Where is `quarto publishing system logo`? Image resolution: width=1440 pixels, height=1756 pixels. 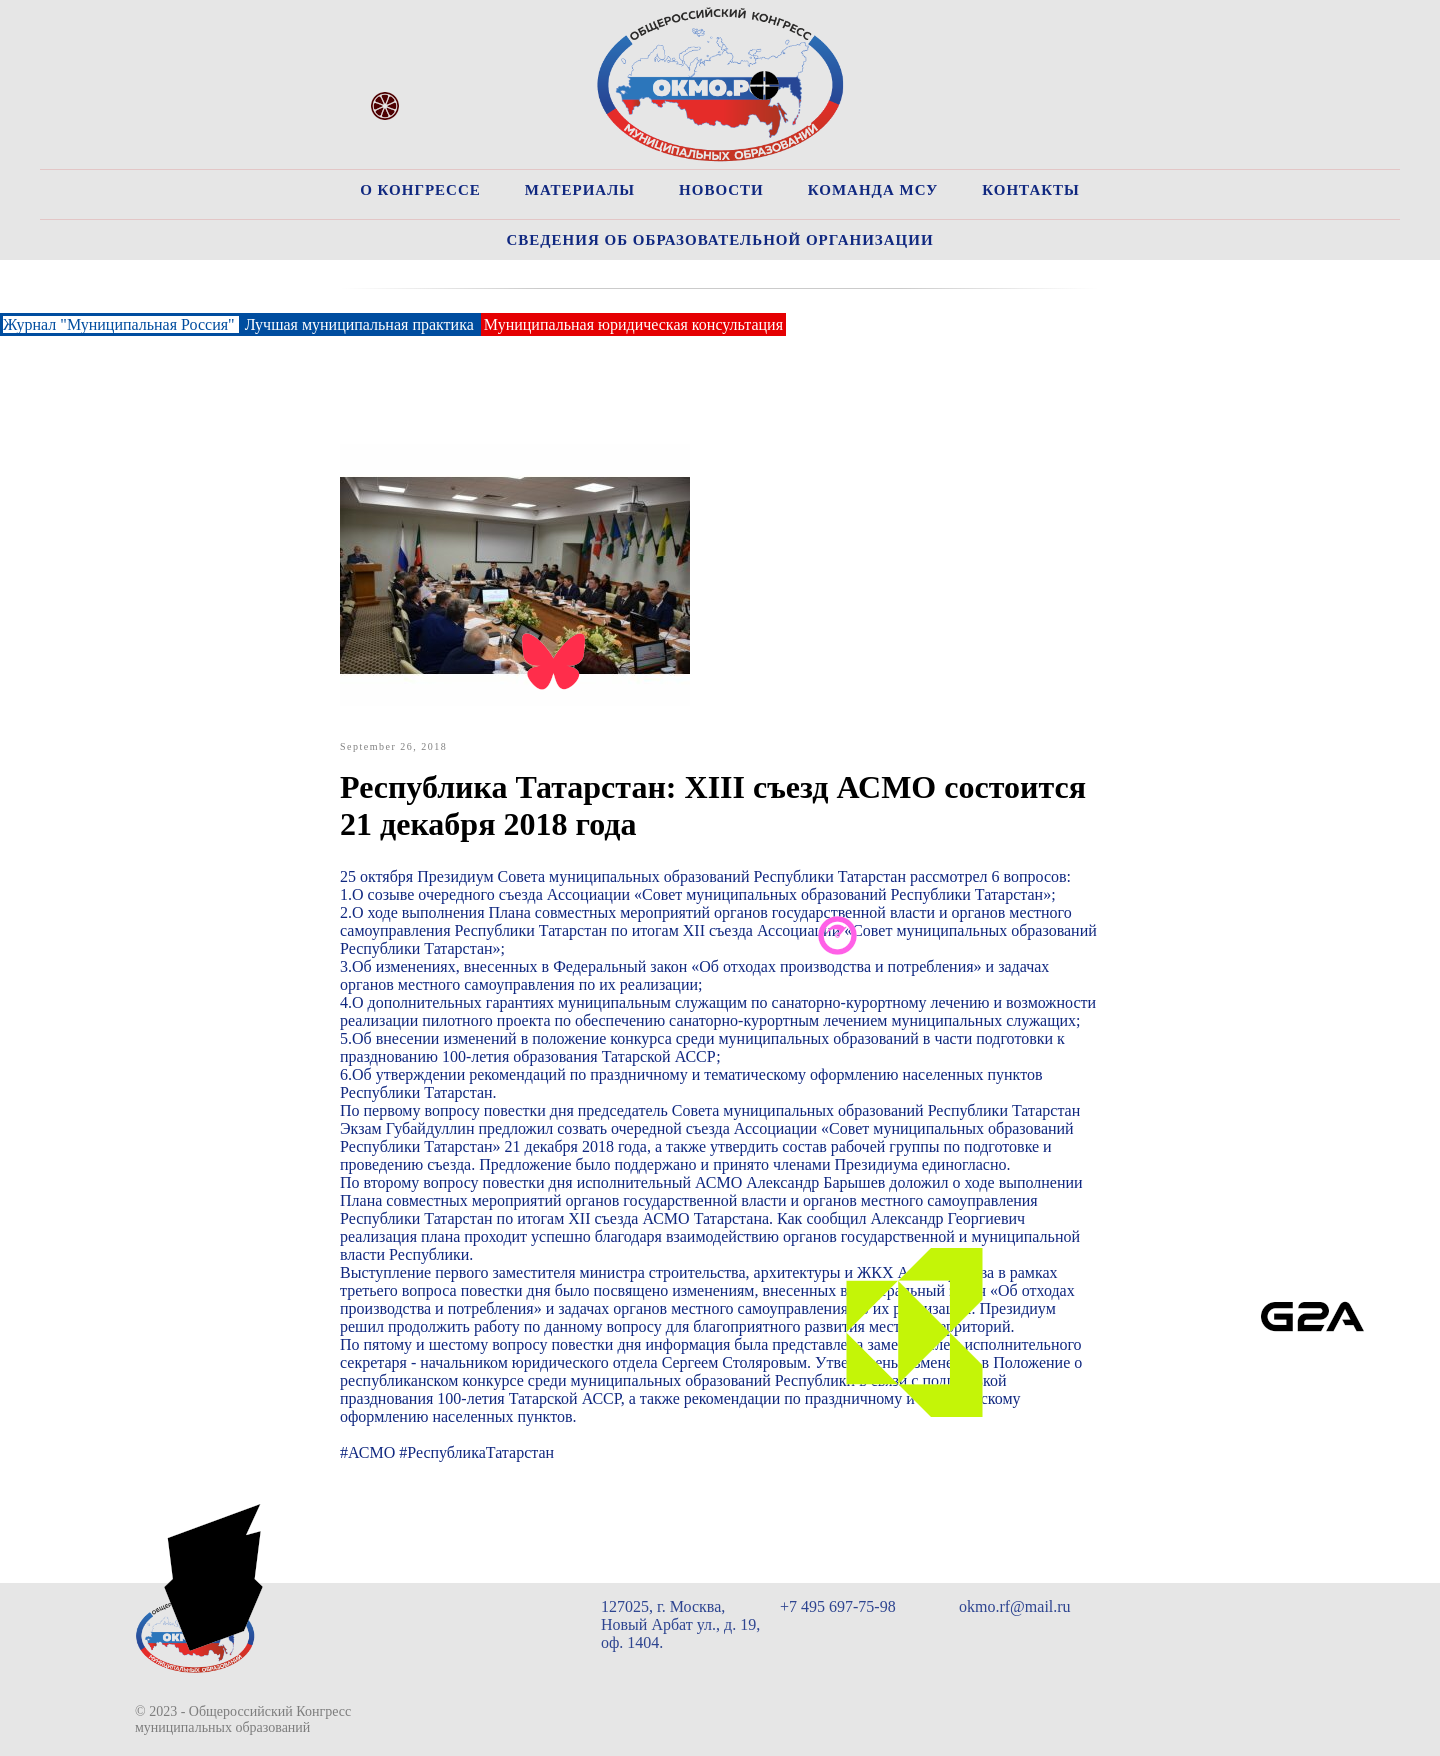
quarto publishing system logo is located at coordinates (764, 85).